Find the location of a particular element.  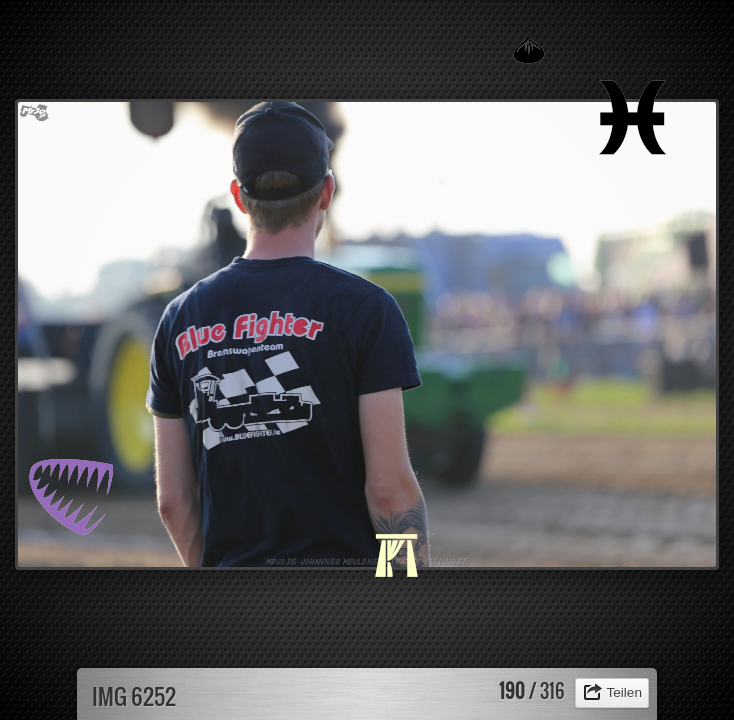

view pisces zodiac sign information is located at coordinates (633, 118).